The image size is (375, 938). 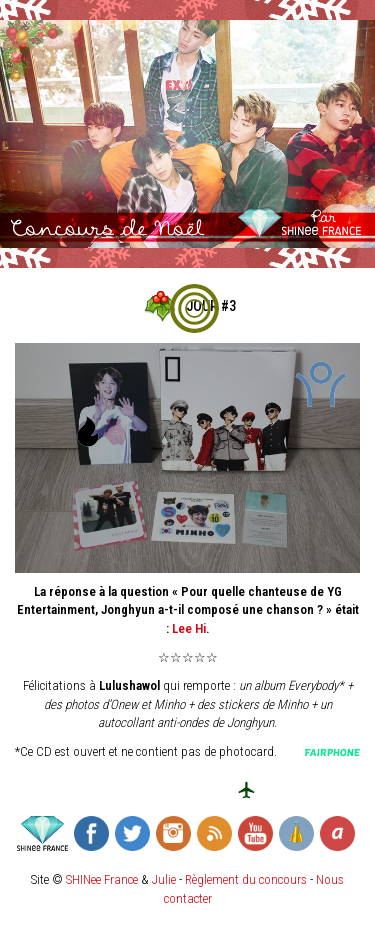 I want to click on indicates trending or popular content, so click(x=88, y=431).